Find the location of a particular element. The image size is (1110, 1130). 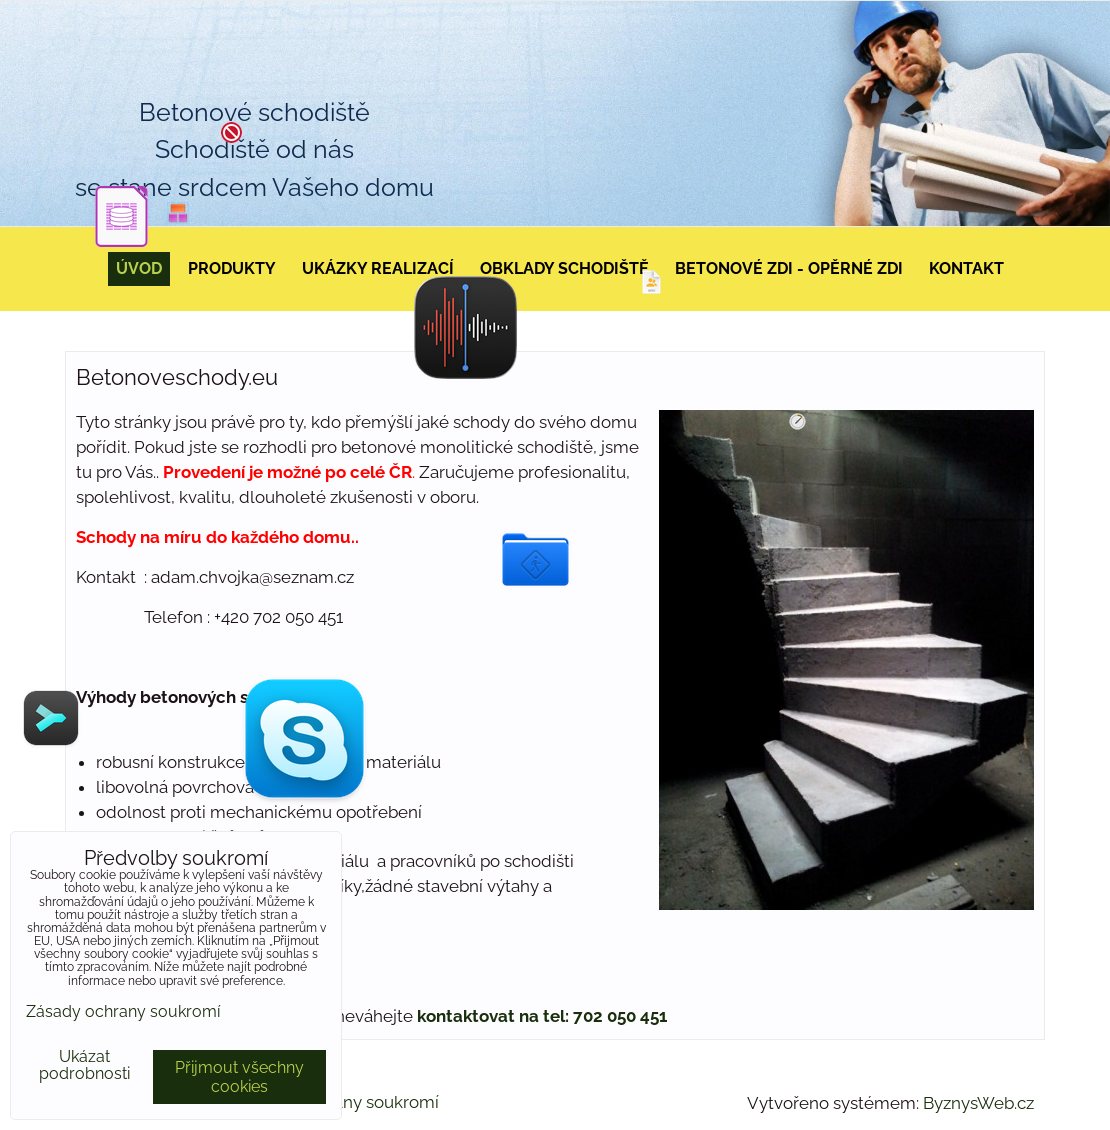

open Skype app is located at coordinates (304, 738).